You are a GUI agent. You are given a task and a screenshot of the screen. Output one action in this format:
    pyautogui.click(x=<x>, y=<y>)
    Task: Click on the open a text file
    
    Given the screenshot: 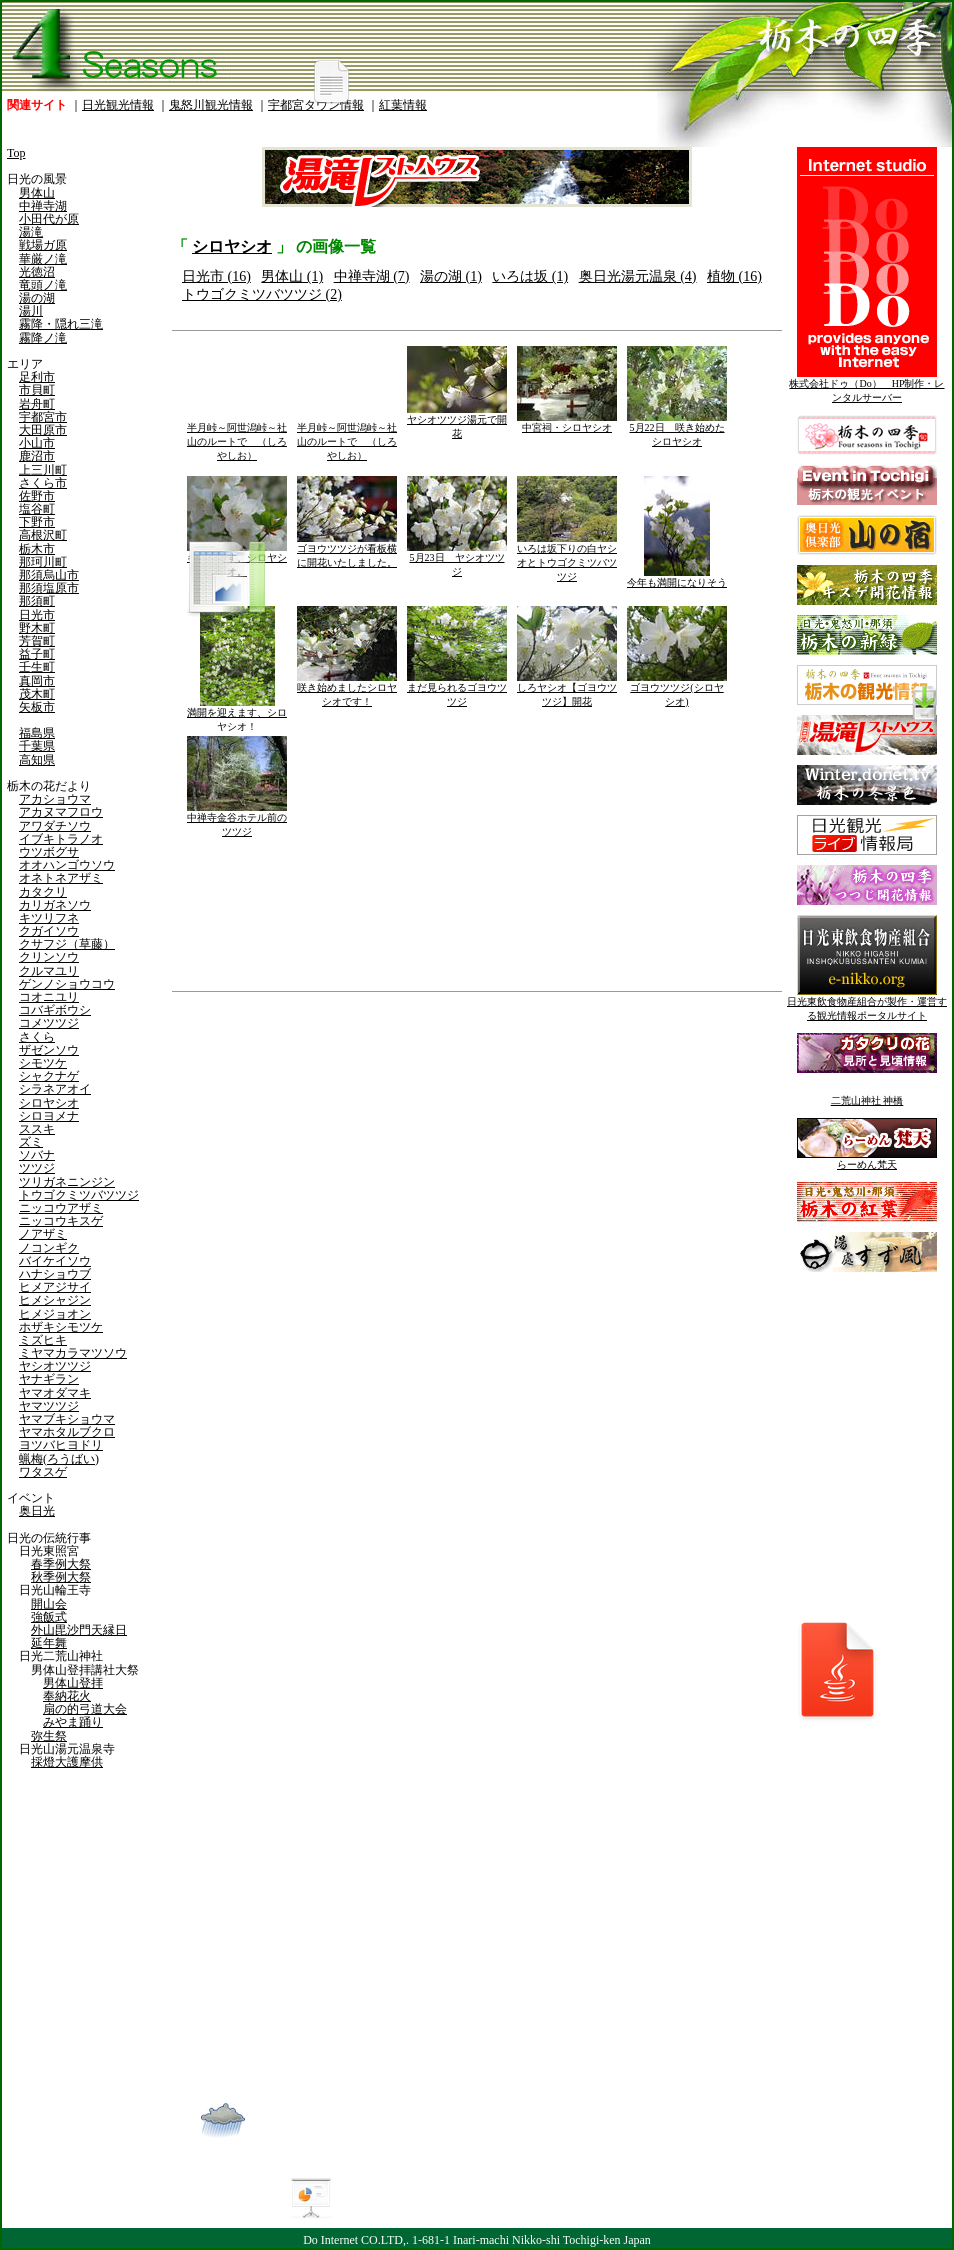 What is the action you would take?
    pyautogui.click(x=331, y=81)
    